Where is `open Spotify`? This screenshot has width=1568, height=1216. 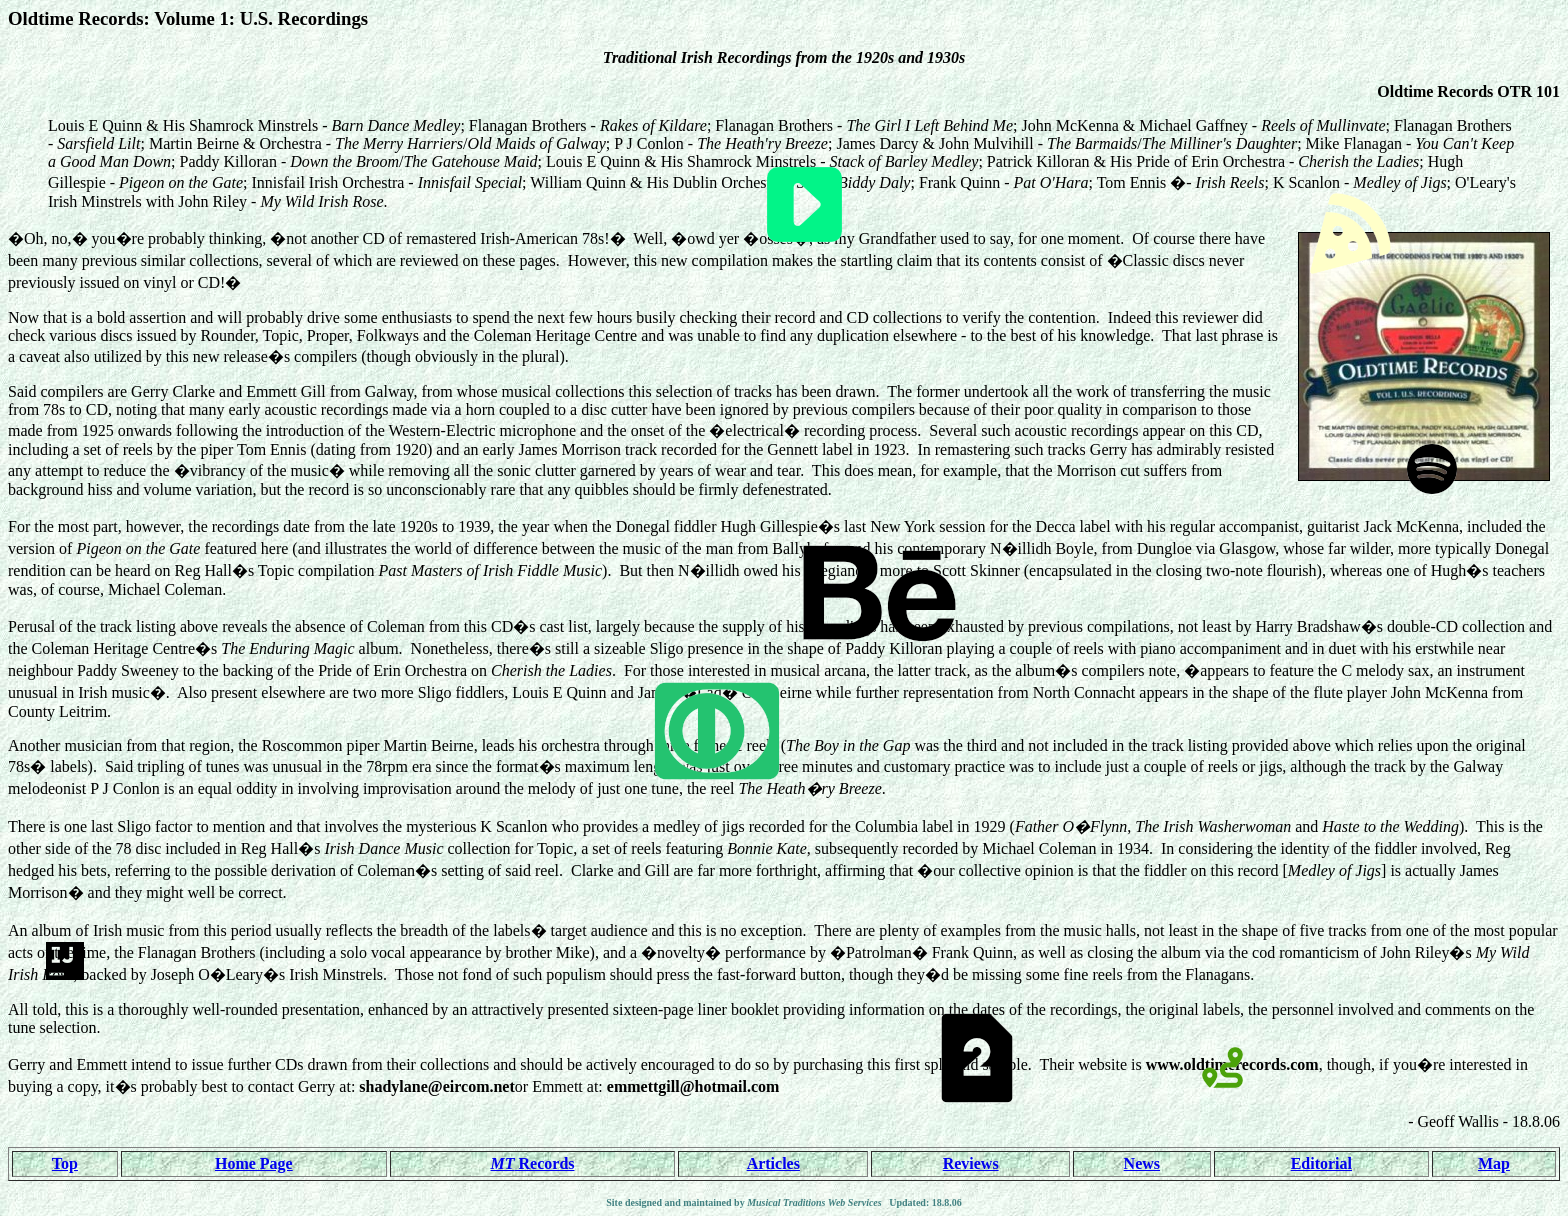
open Spotify is located at coordinates (1432, 469).